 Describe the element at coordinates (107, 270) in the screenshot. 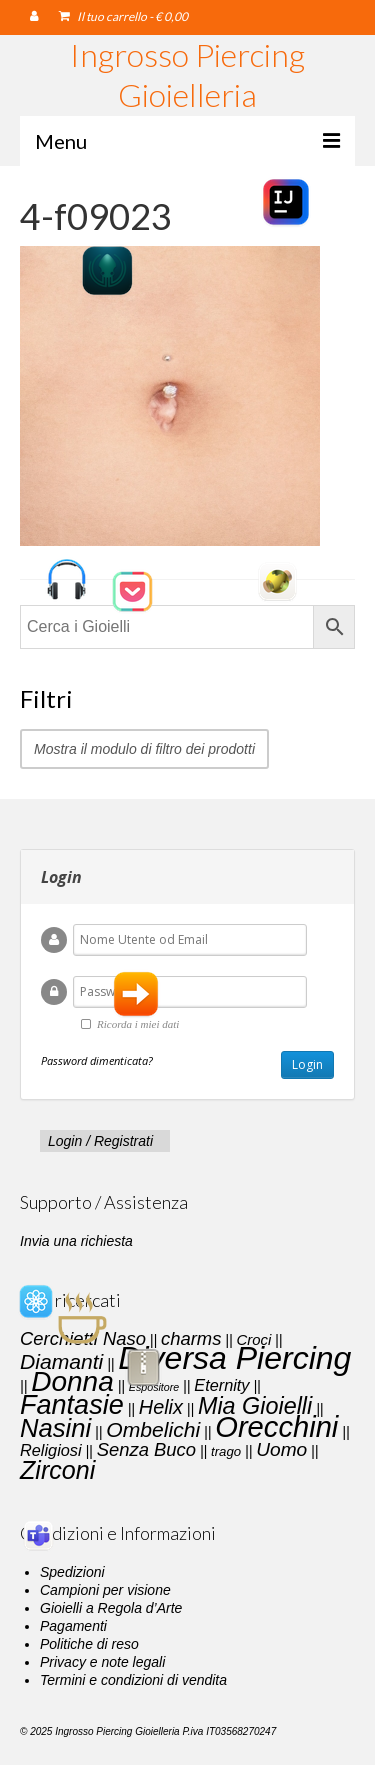

I see `open gitkraken git client` at that location.